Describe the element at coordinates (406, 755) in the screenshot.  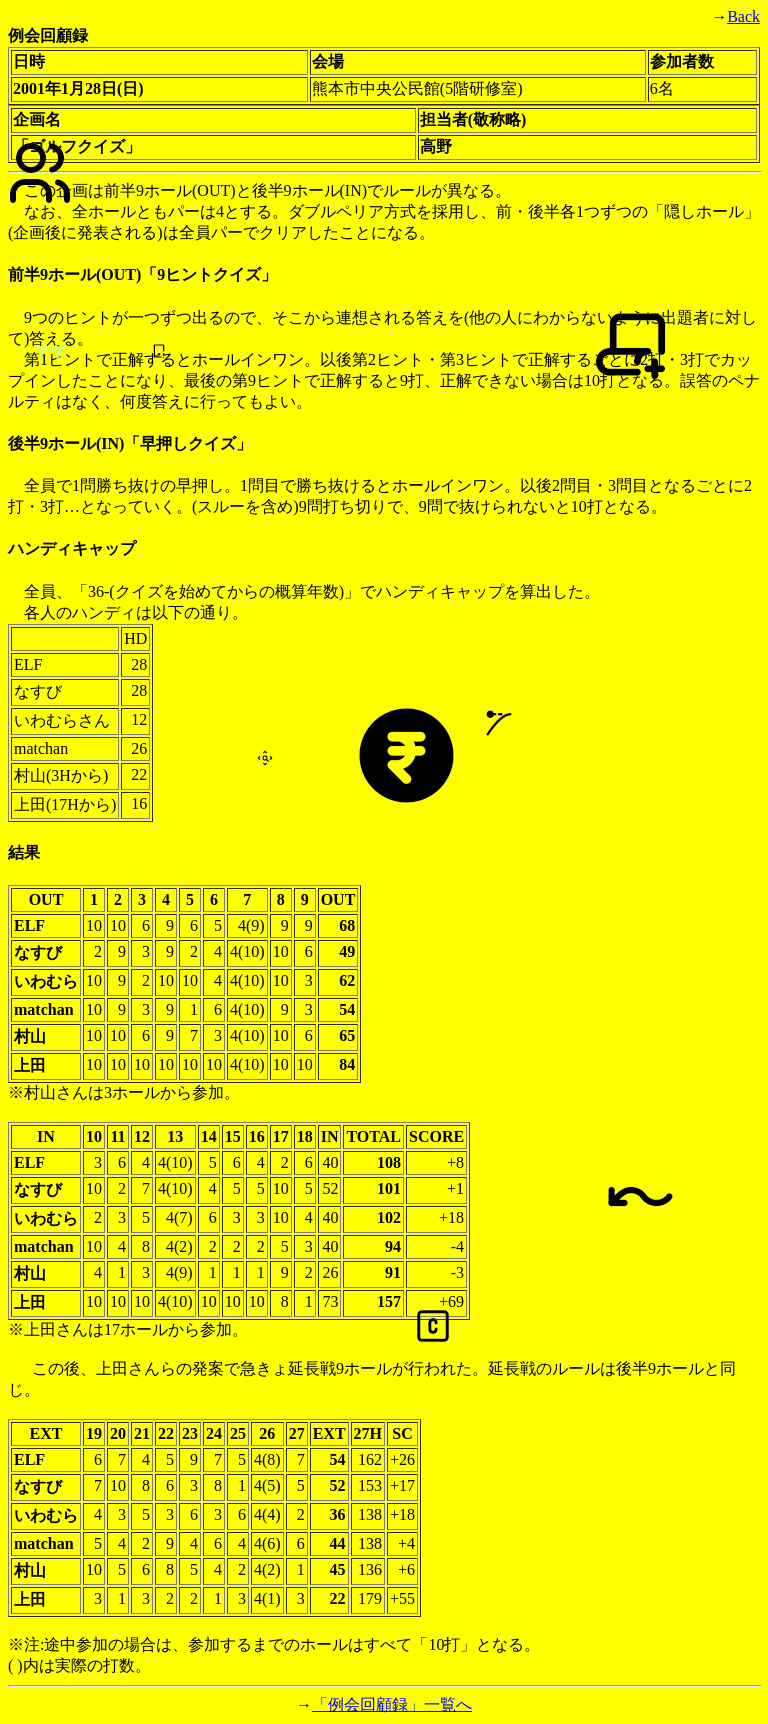
I see `indicates Indian rupee currency or payment` at that location.